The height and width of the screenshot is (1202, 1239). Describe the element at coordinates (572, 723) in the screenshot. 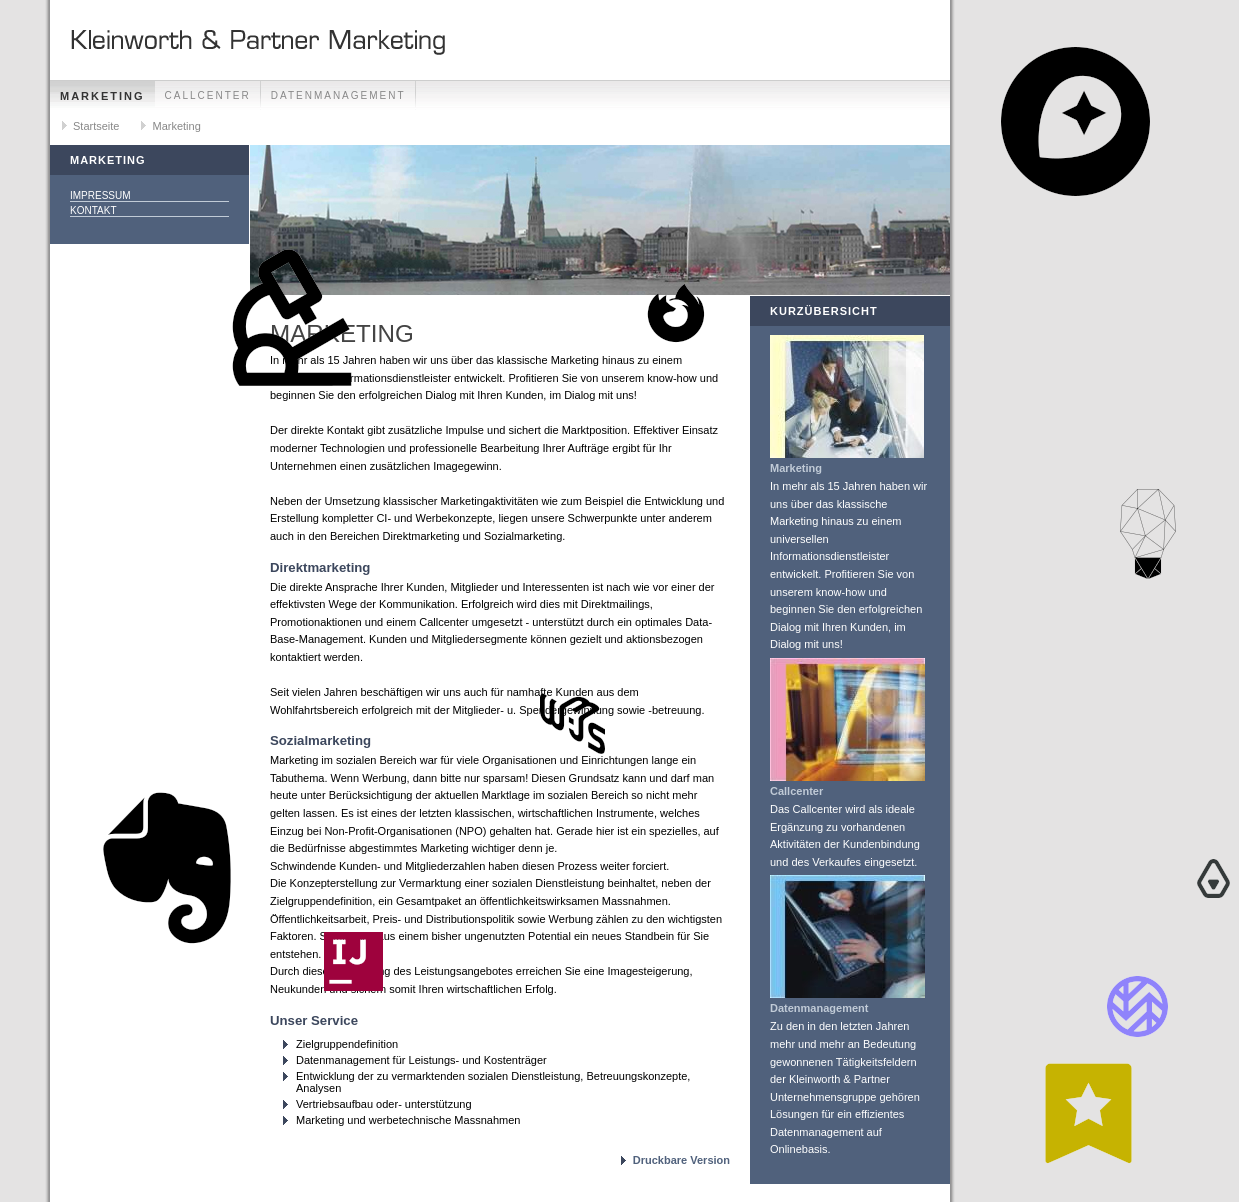

I see `web3.js library or project branding` at that location.